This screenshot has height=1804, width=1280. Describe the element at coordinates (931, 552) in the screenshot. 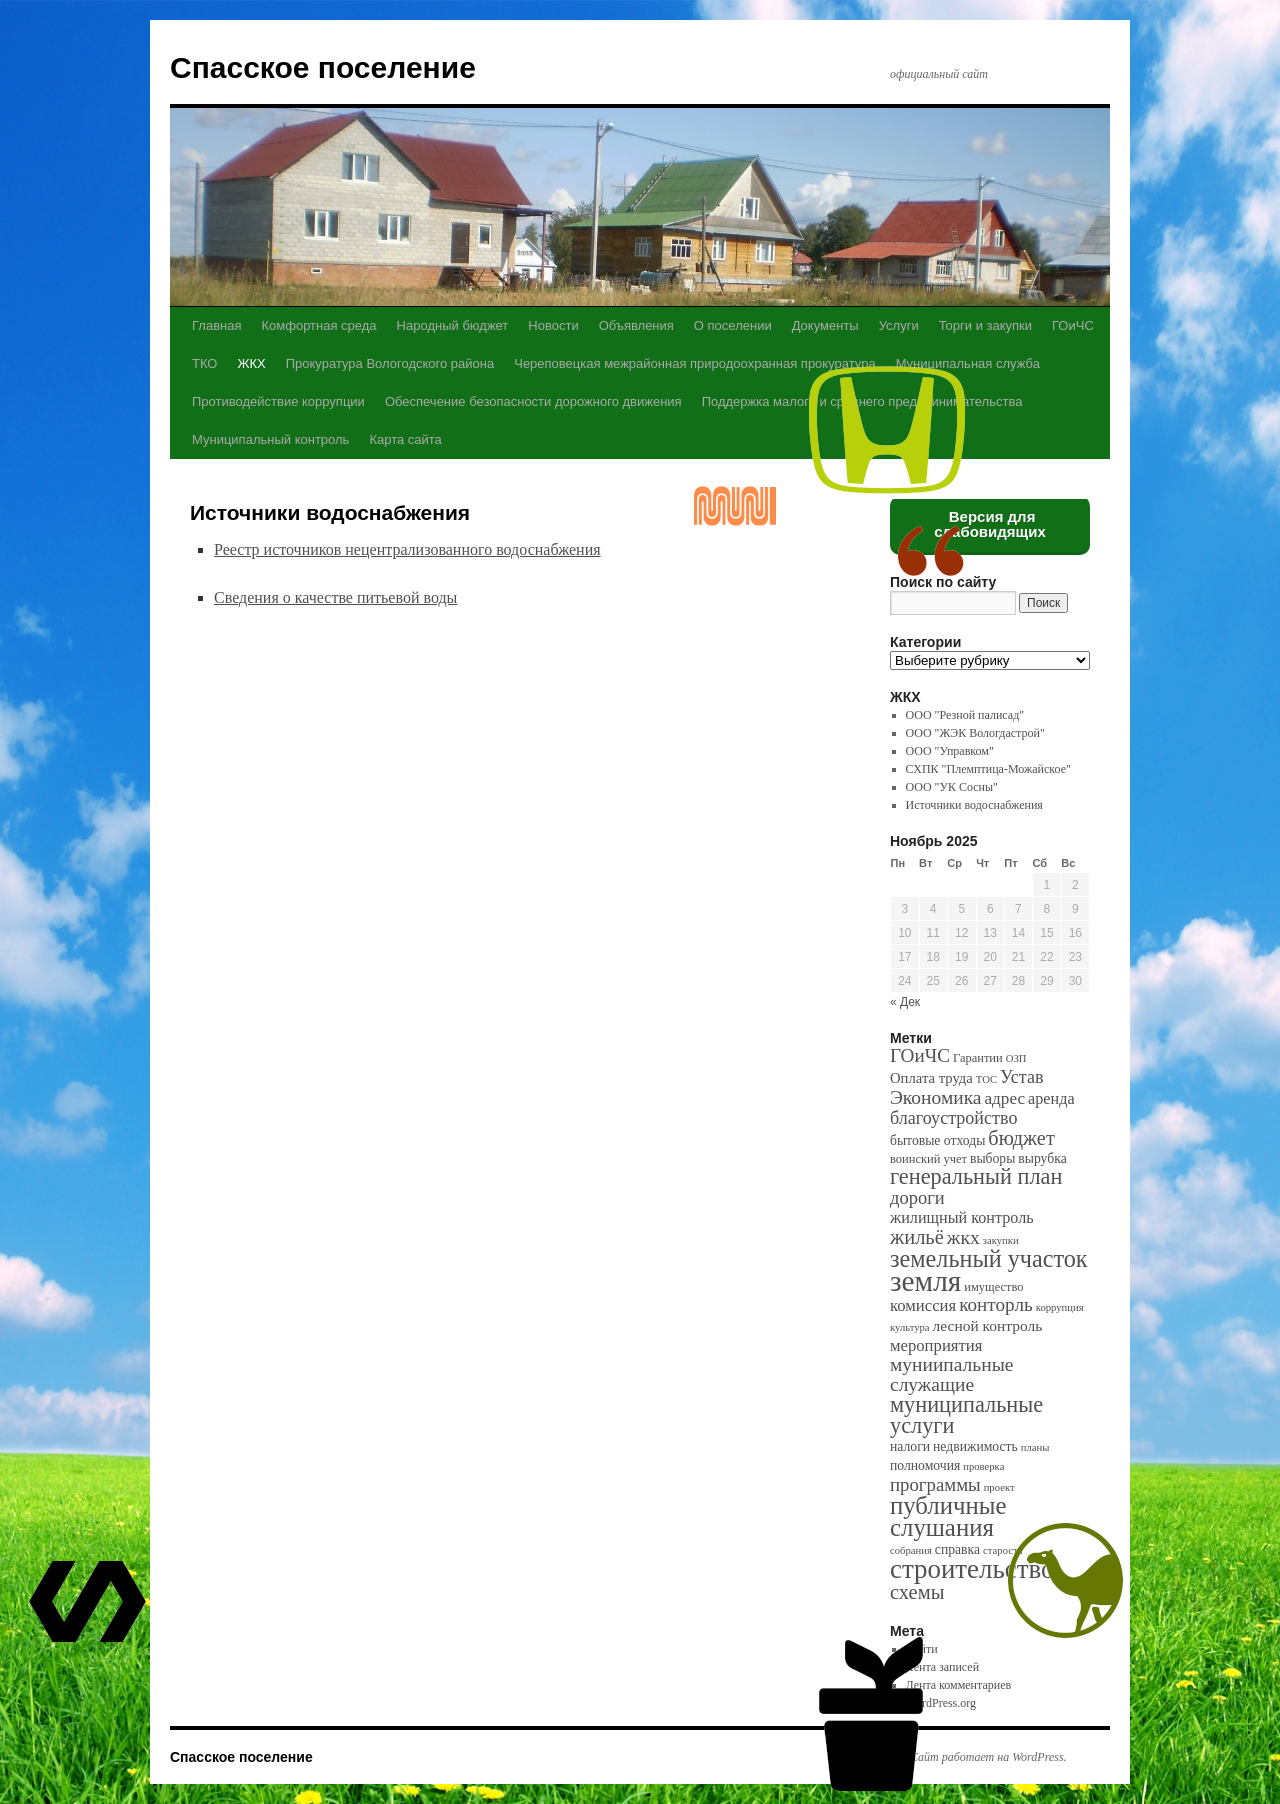

I see `insert a block quote` at that location.